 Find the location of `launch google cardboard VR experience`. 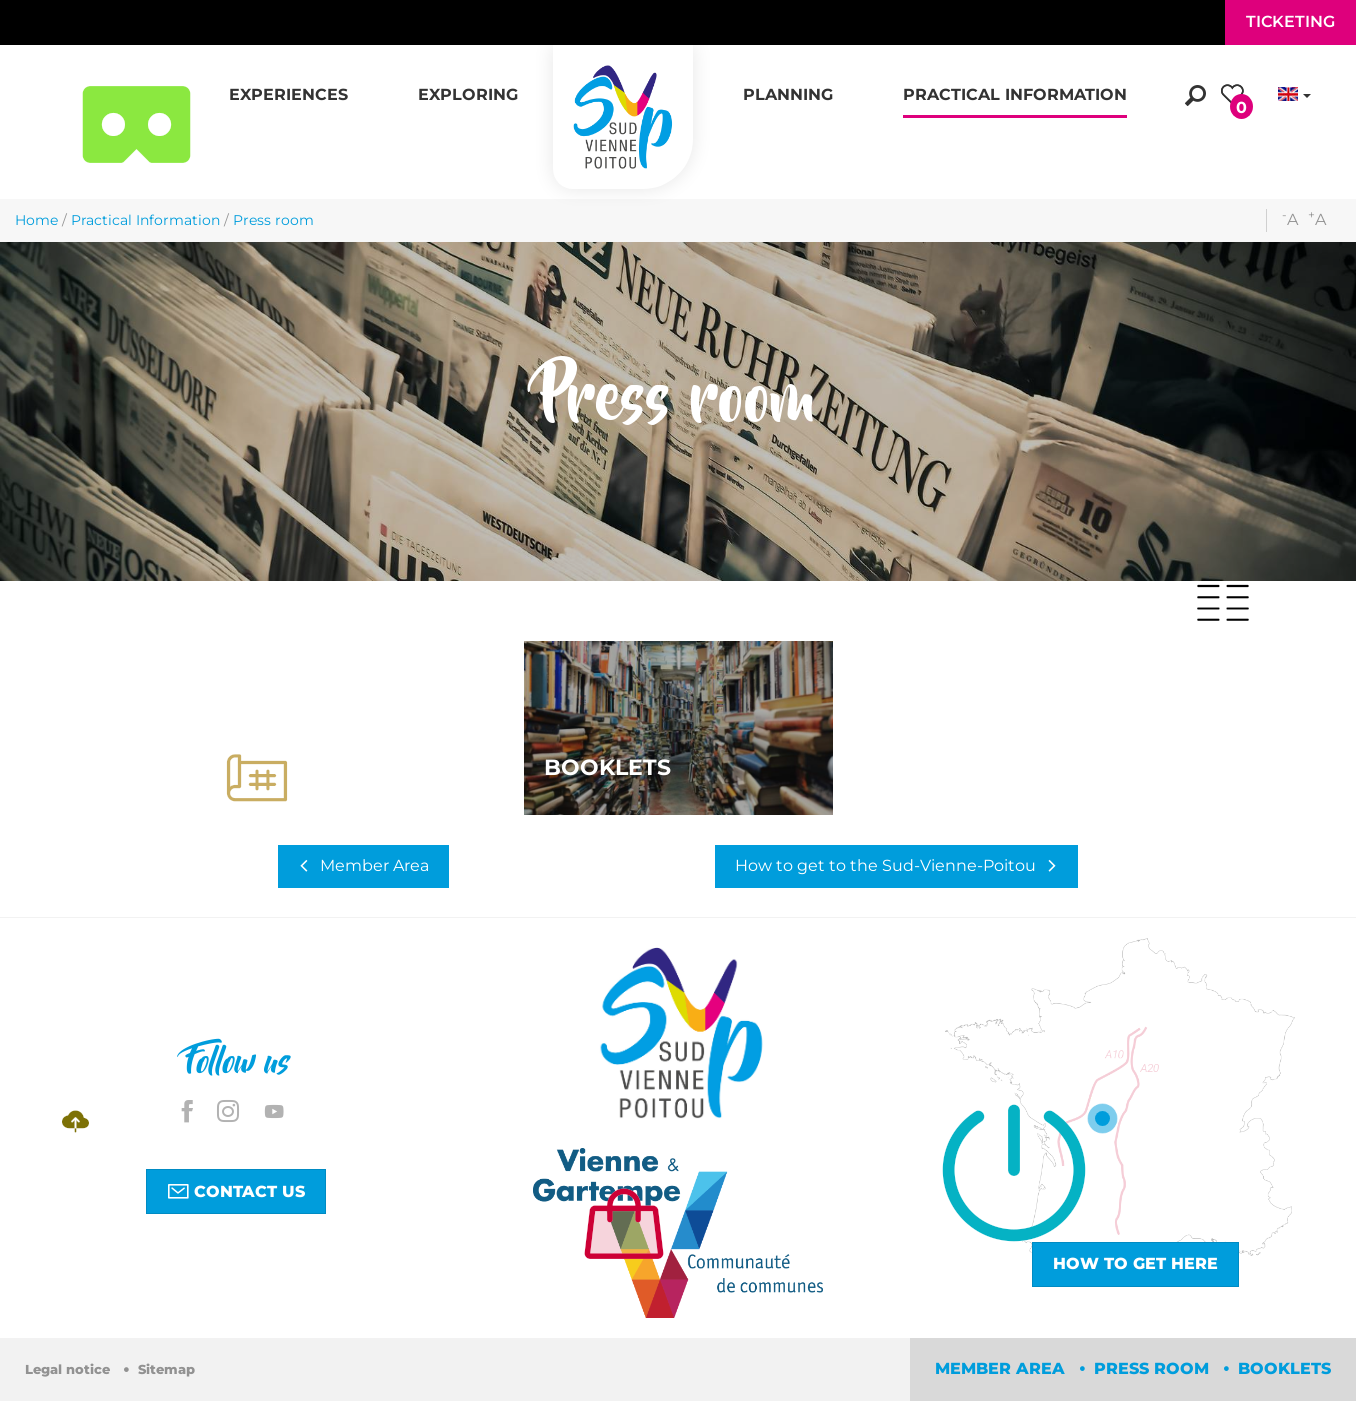

launch google cardboard VR experience is located at coordinates (136, 124).